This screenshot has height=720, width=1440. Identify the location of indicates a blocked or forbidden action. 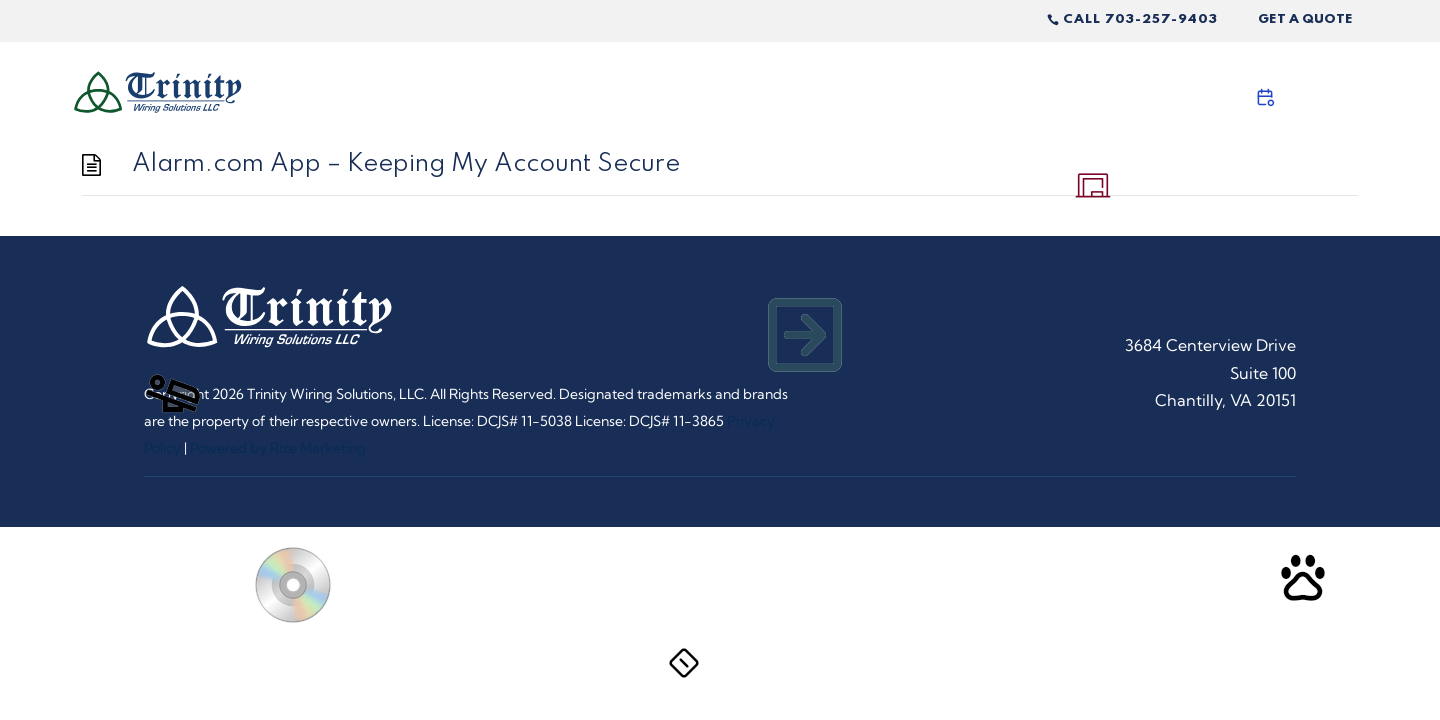
(684, 663).